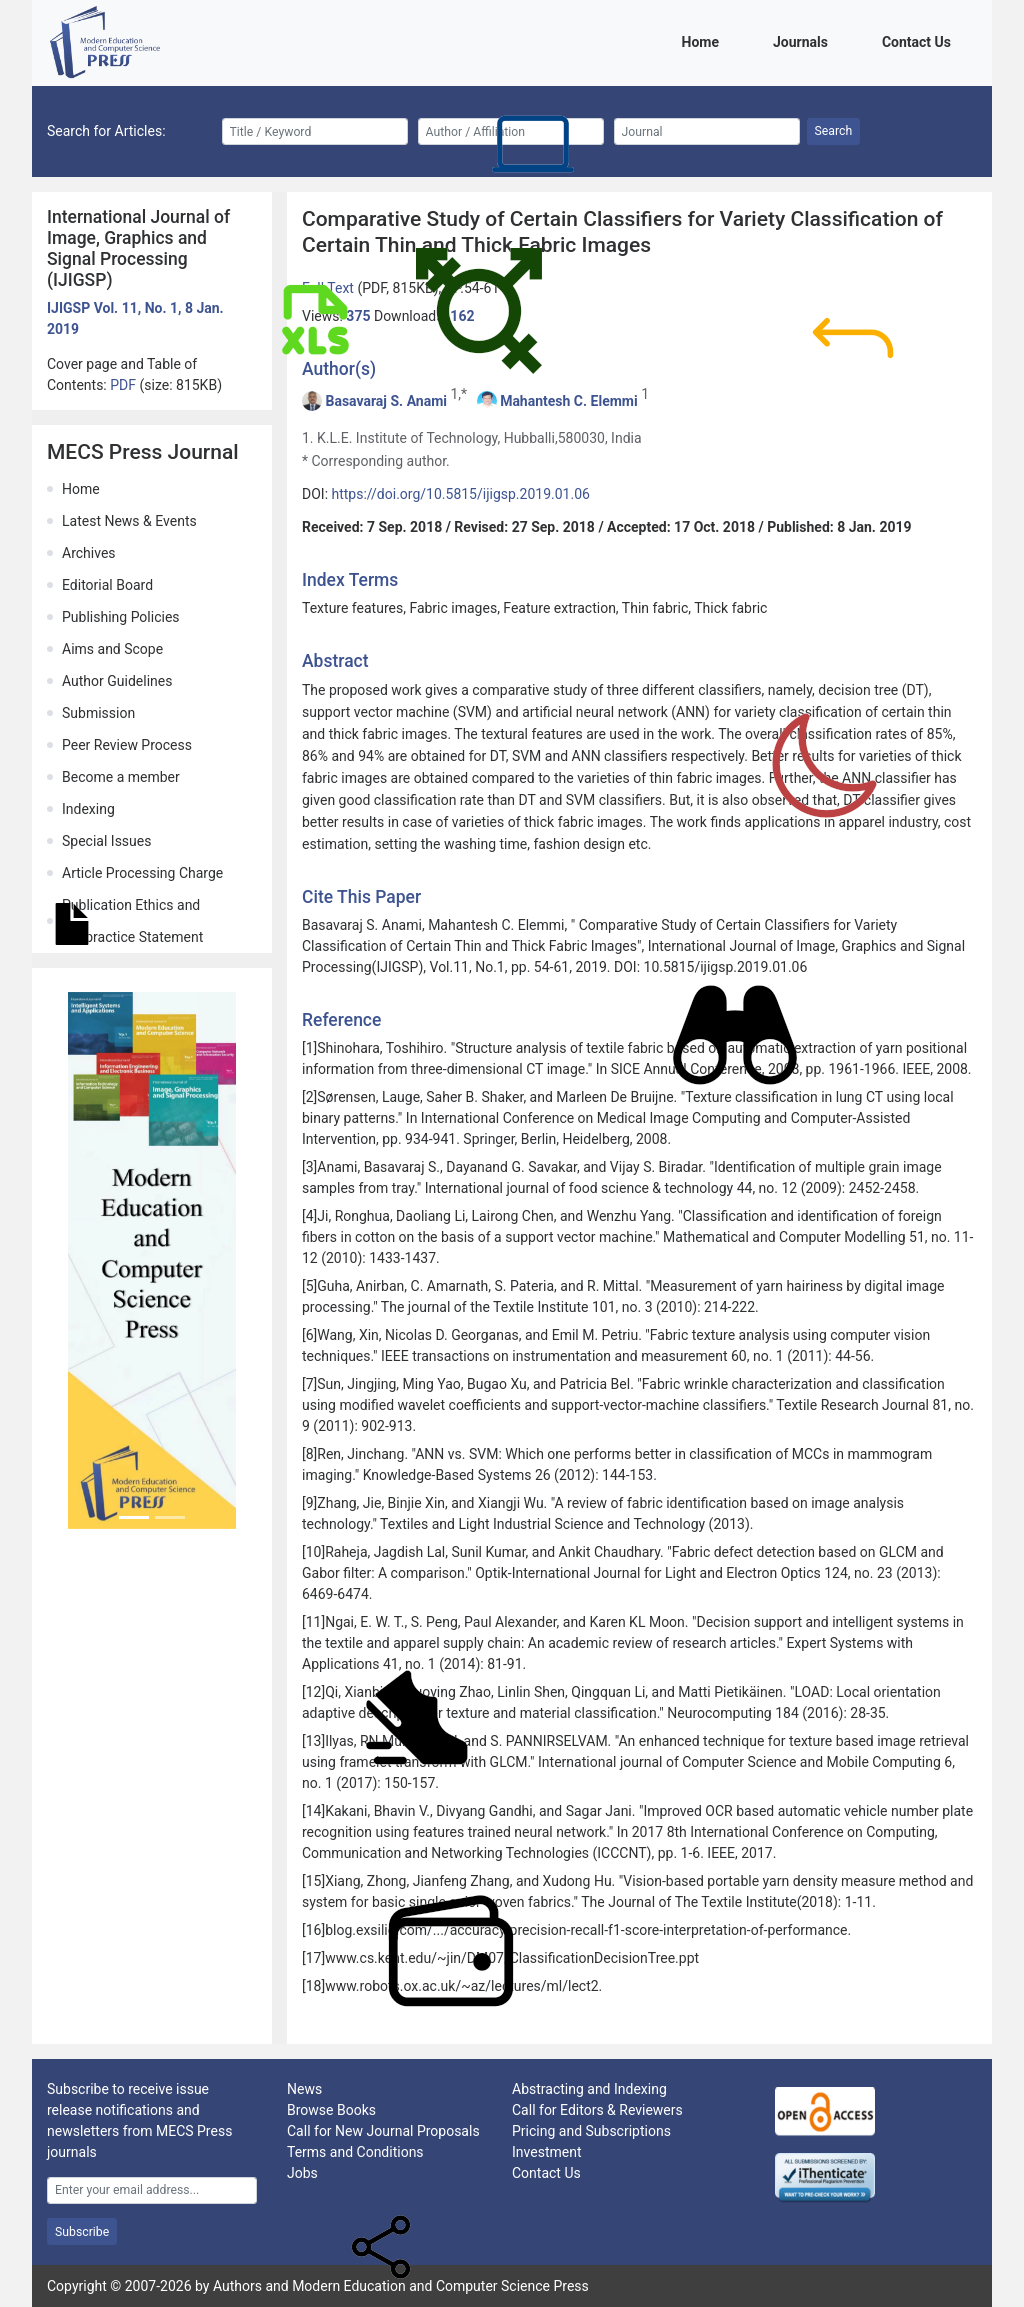 This screenshot has height=2307, width=1024. Describe the element at coordinates (415, 1723) in the screenshot. I see `track your running or walking activity` at that location.